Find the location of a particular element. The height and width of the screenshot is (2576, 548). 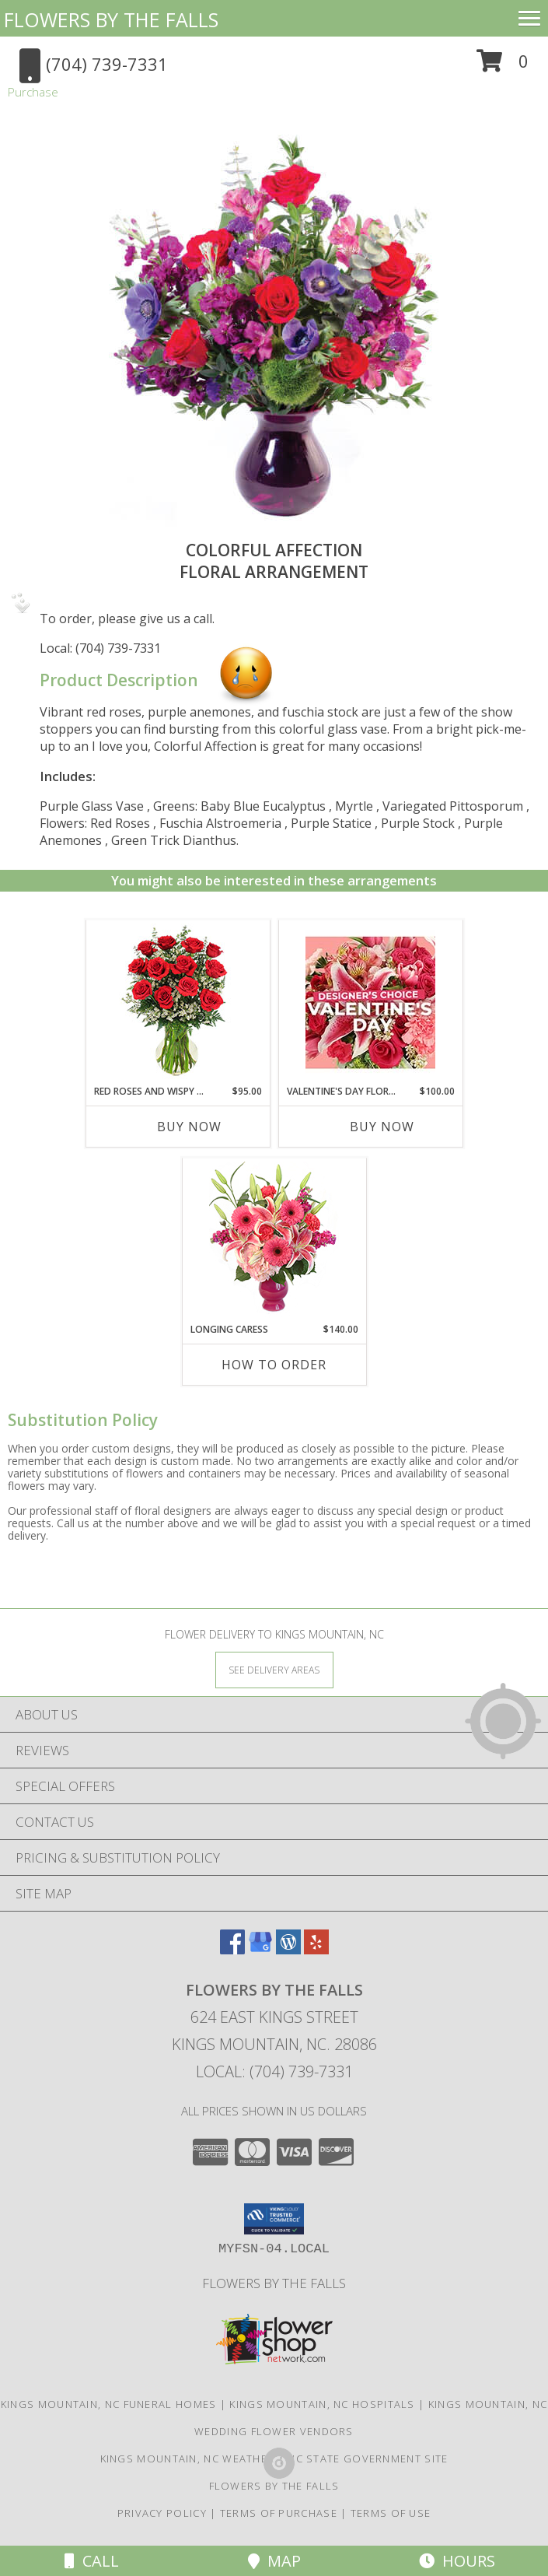

indicates sadness or disappointment in a reaction is located at coordinates (246, 675).